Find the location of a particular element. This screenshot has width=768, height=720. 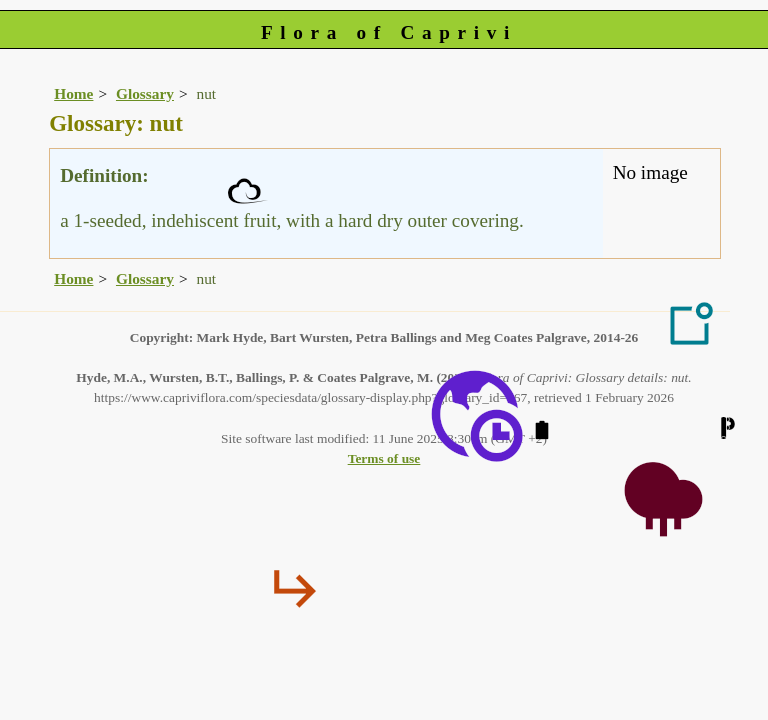

view or change time zone settings is located at coordinates (475, 414).